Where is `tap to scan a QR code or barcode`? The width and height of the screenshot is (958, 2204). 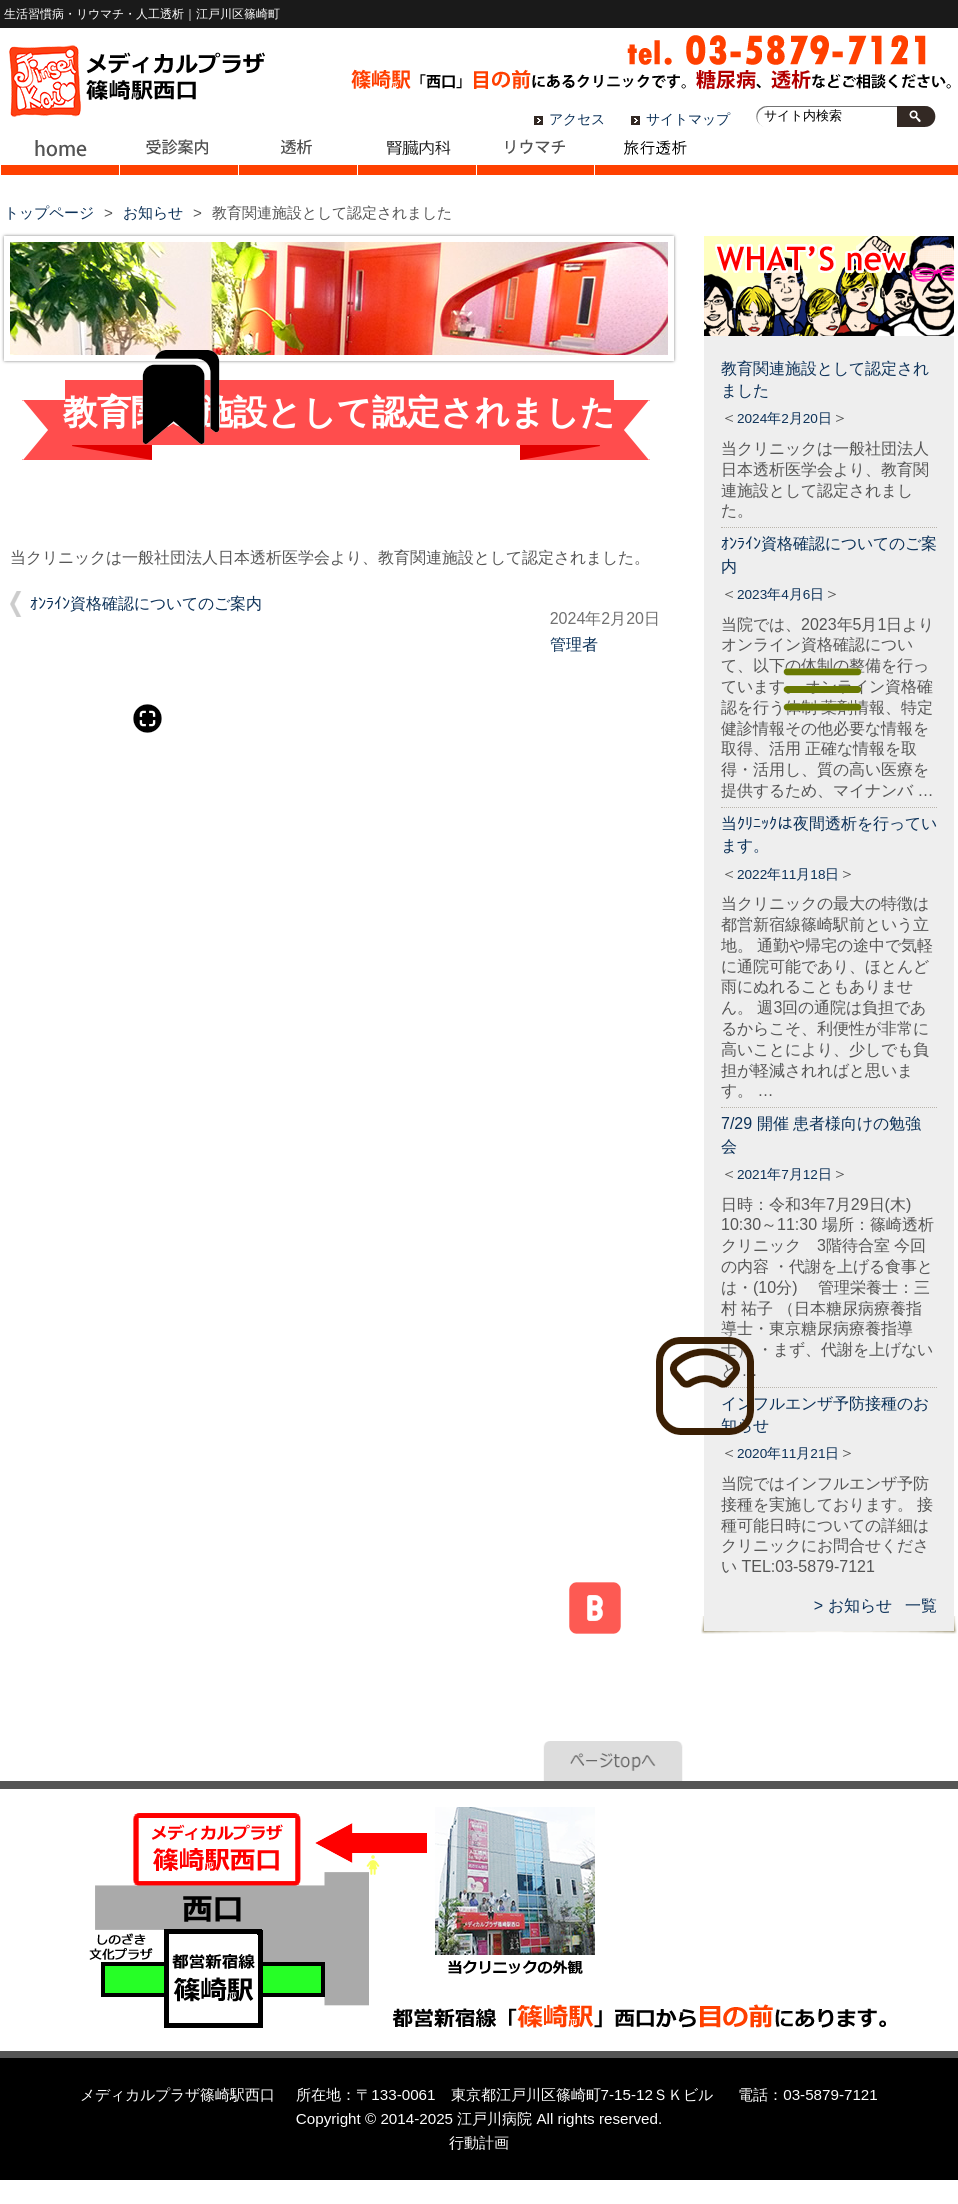
tap to scan a QR code or barcode is located at coordinates (147, 718).